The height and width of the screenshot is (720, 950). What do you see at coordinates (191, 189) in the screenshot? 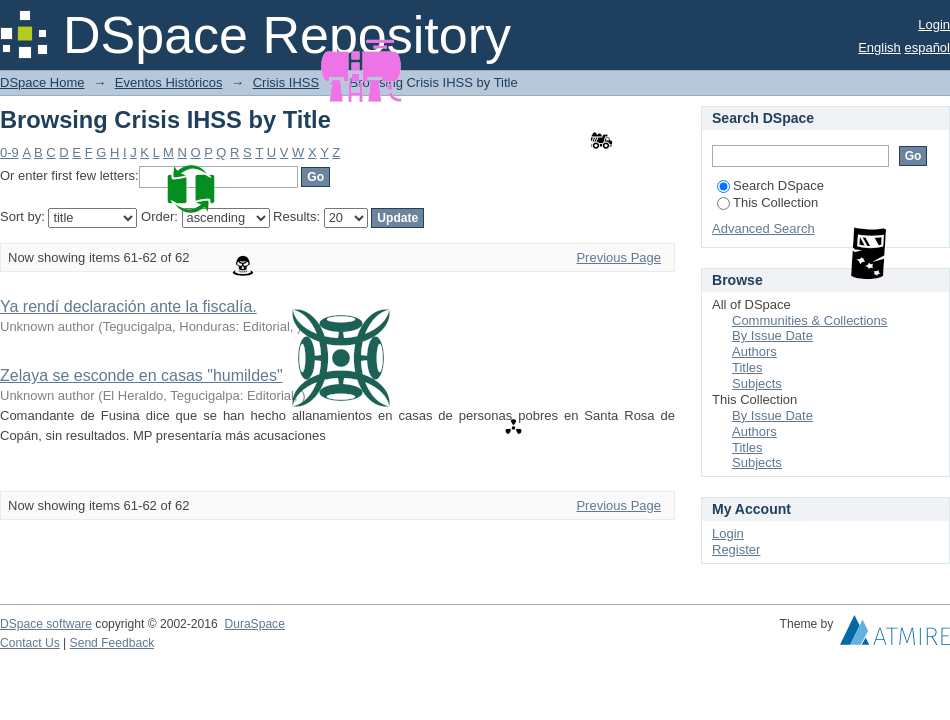
I see `swap or exchange cards` at bounding box center [191, 189].